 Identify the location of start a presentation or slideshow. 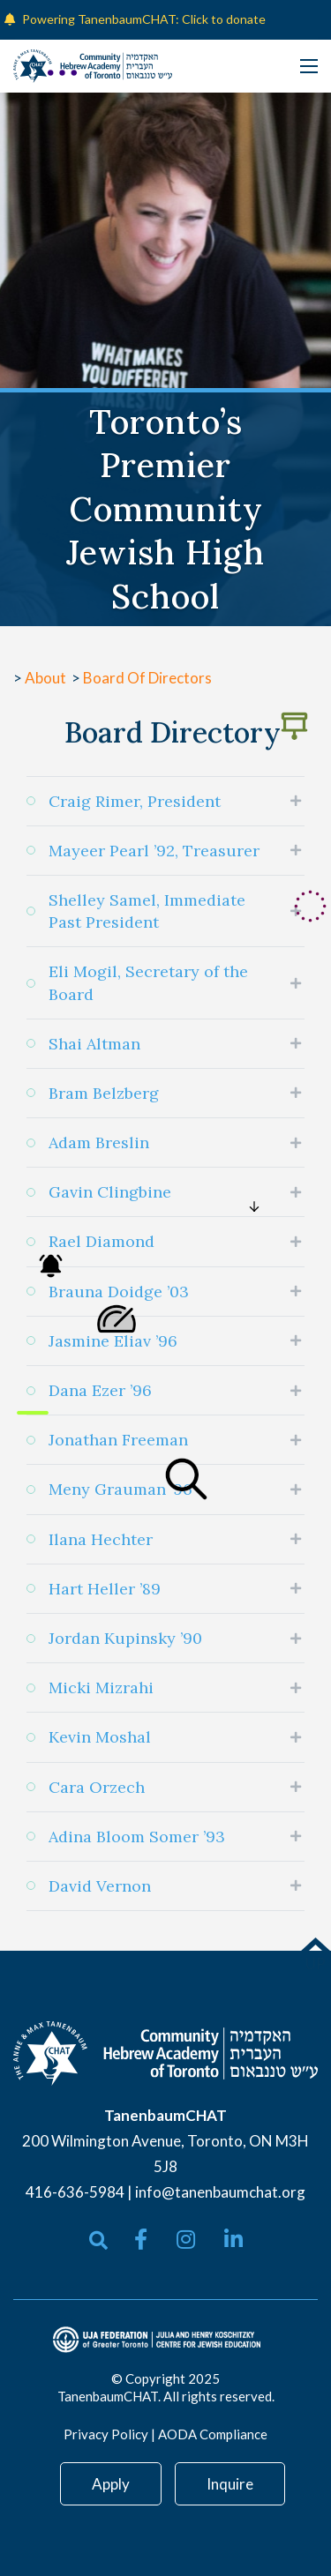
(294, 724).